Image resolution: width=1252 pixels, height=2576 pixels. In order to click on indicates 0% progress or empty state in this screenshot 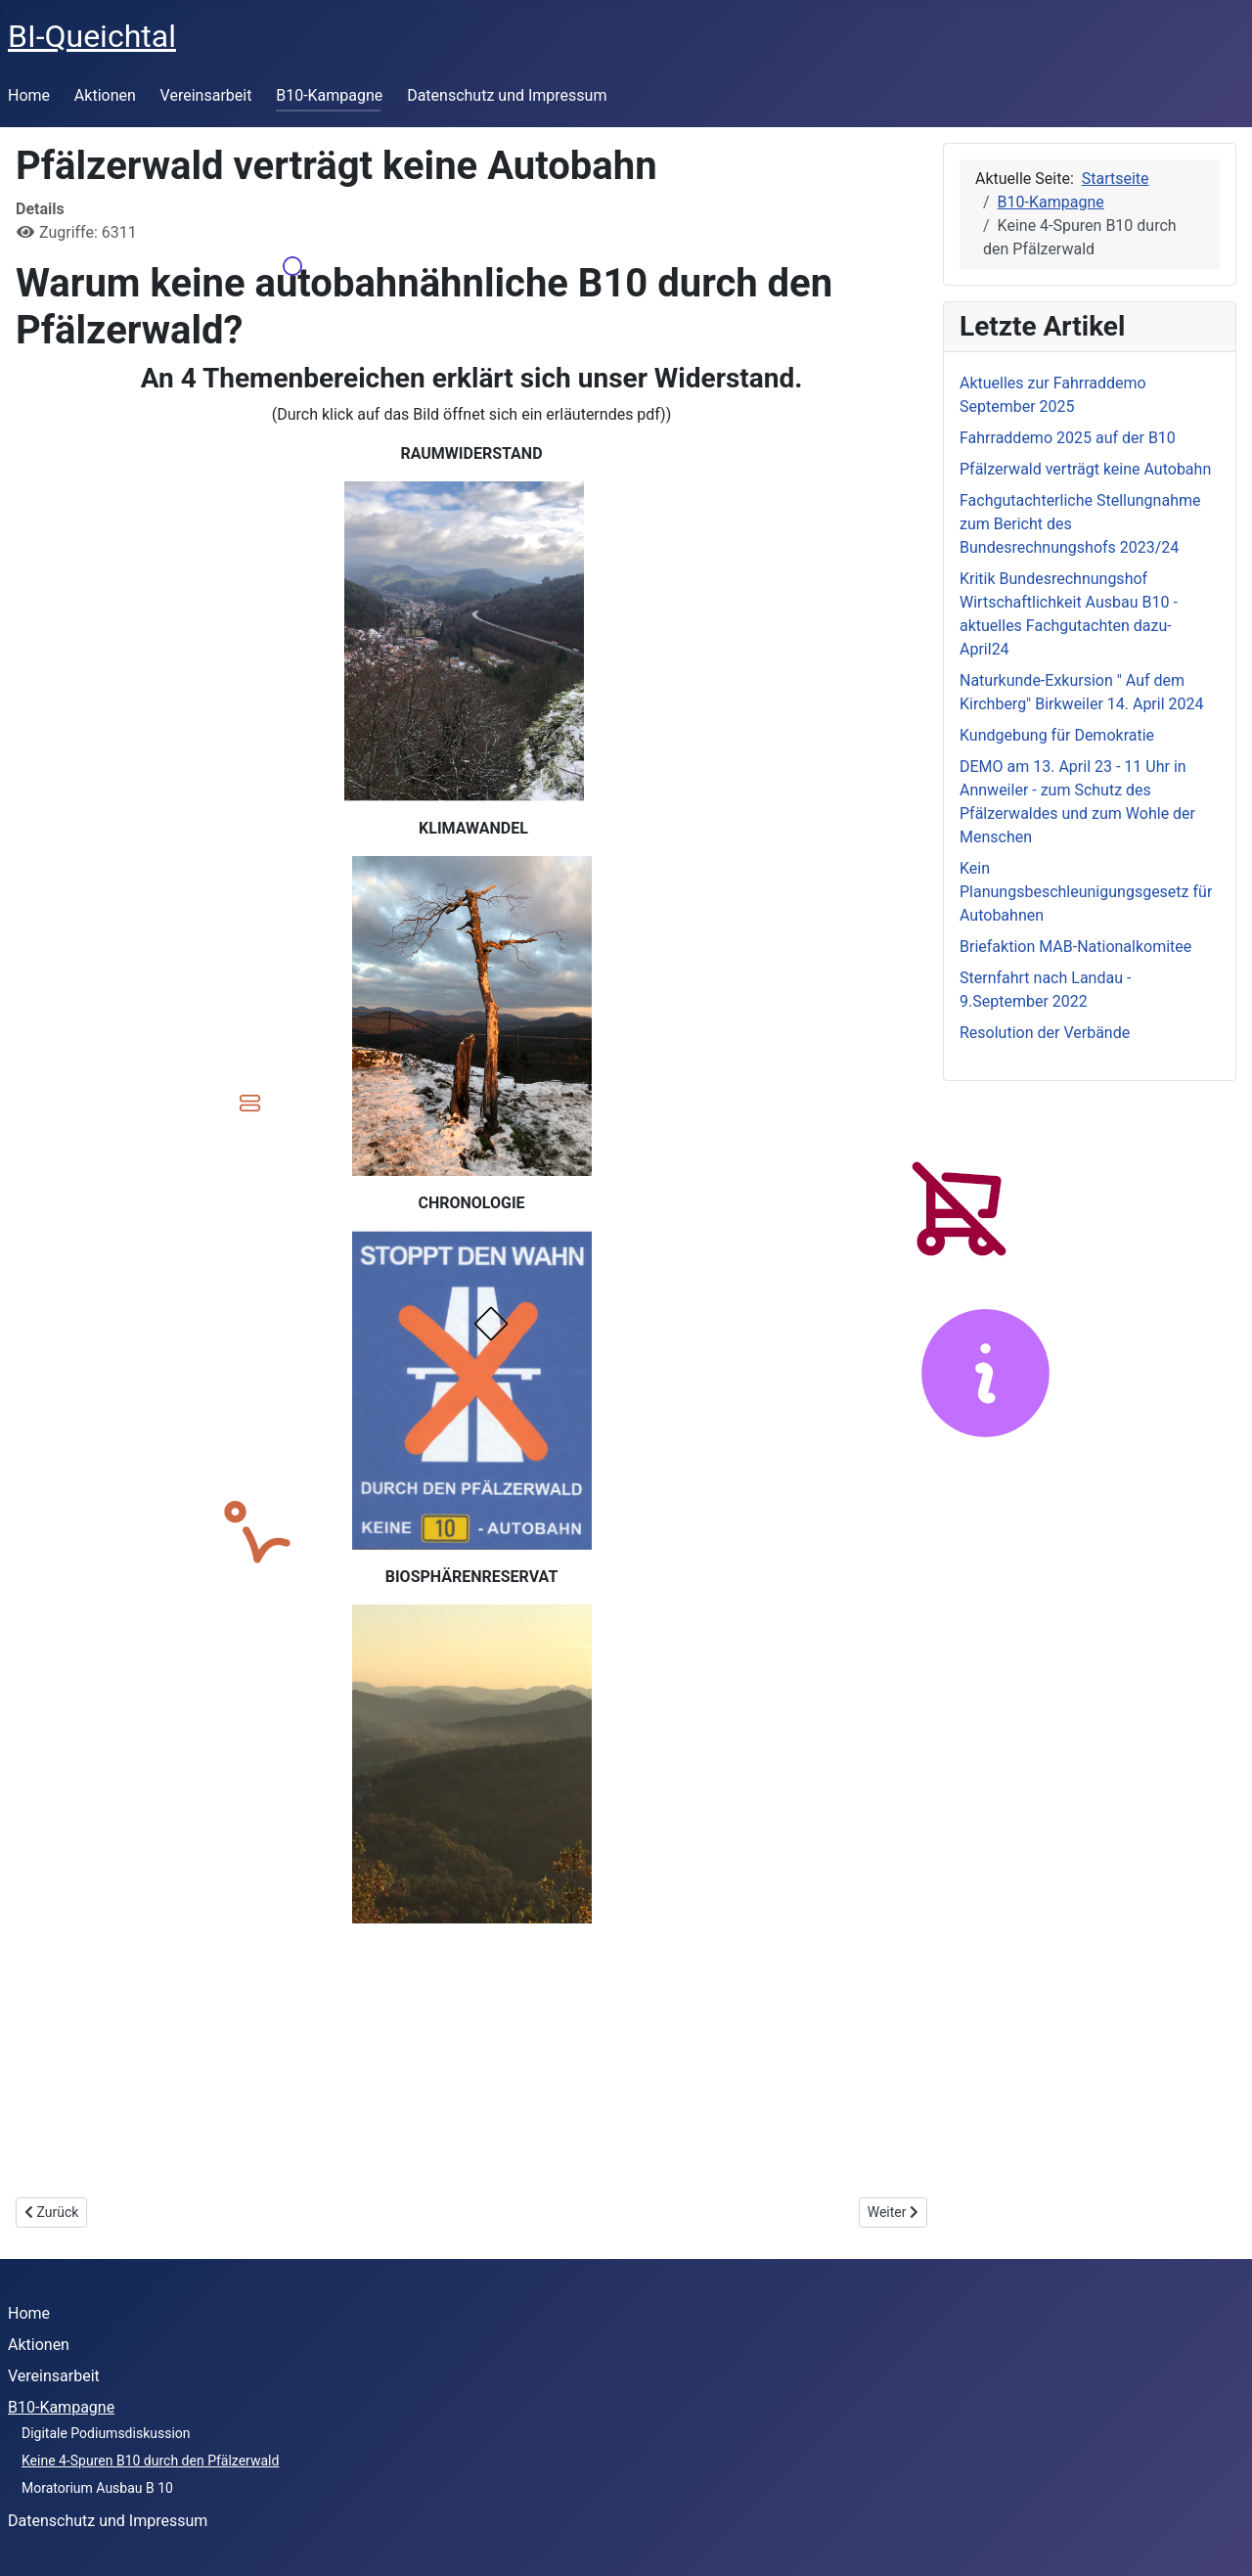, I will do `click(292, 266)`.